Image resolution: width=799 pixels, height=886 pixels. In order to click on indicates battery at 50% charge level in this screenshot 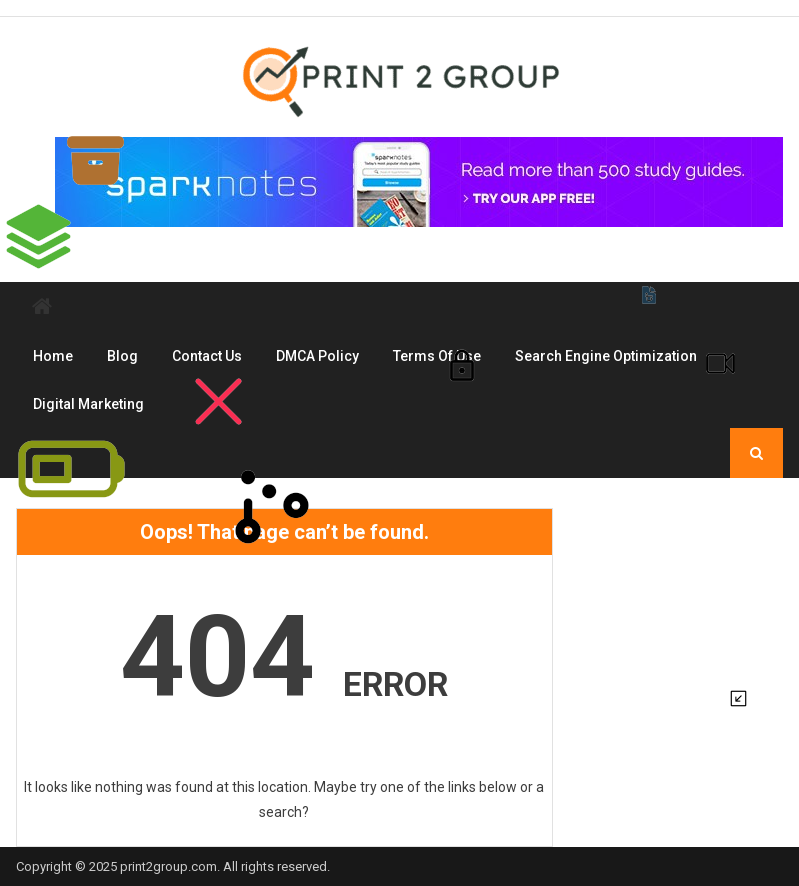, I will do `click(71, 465)`.